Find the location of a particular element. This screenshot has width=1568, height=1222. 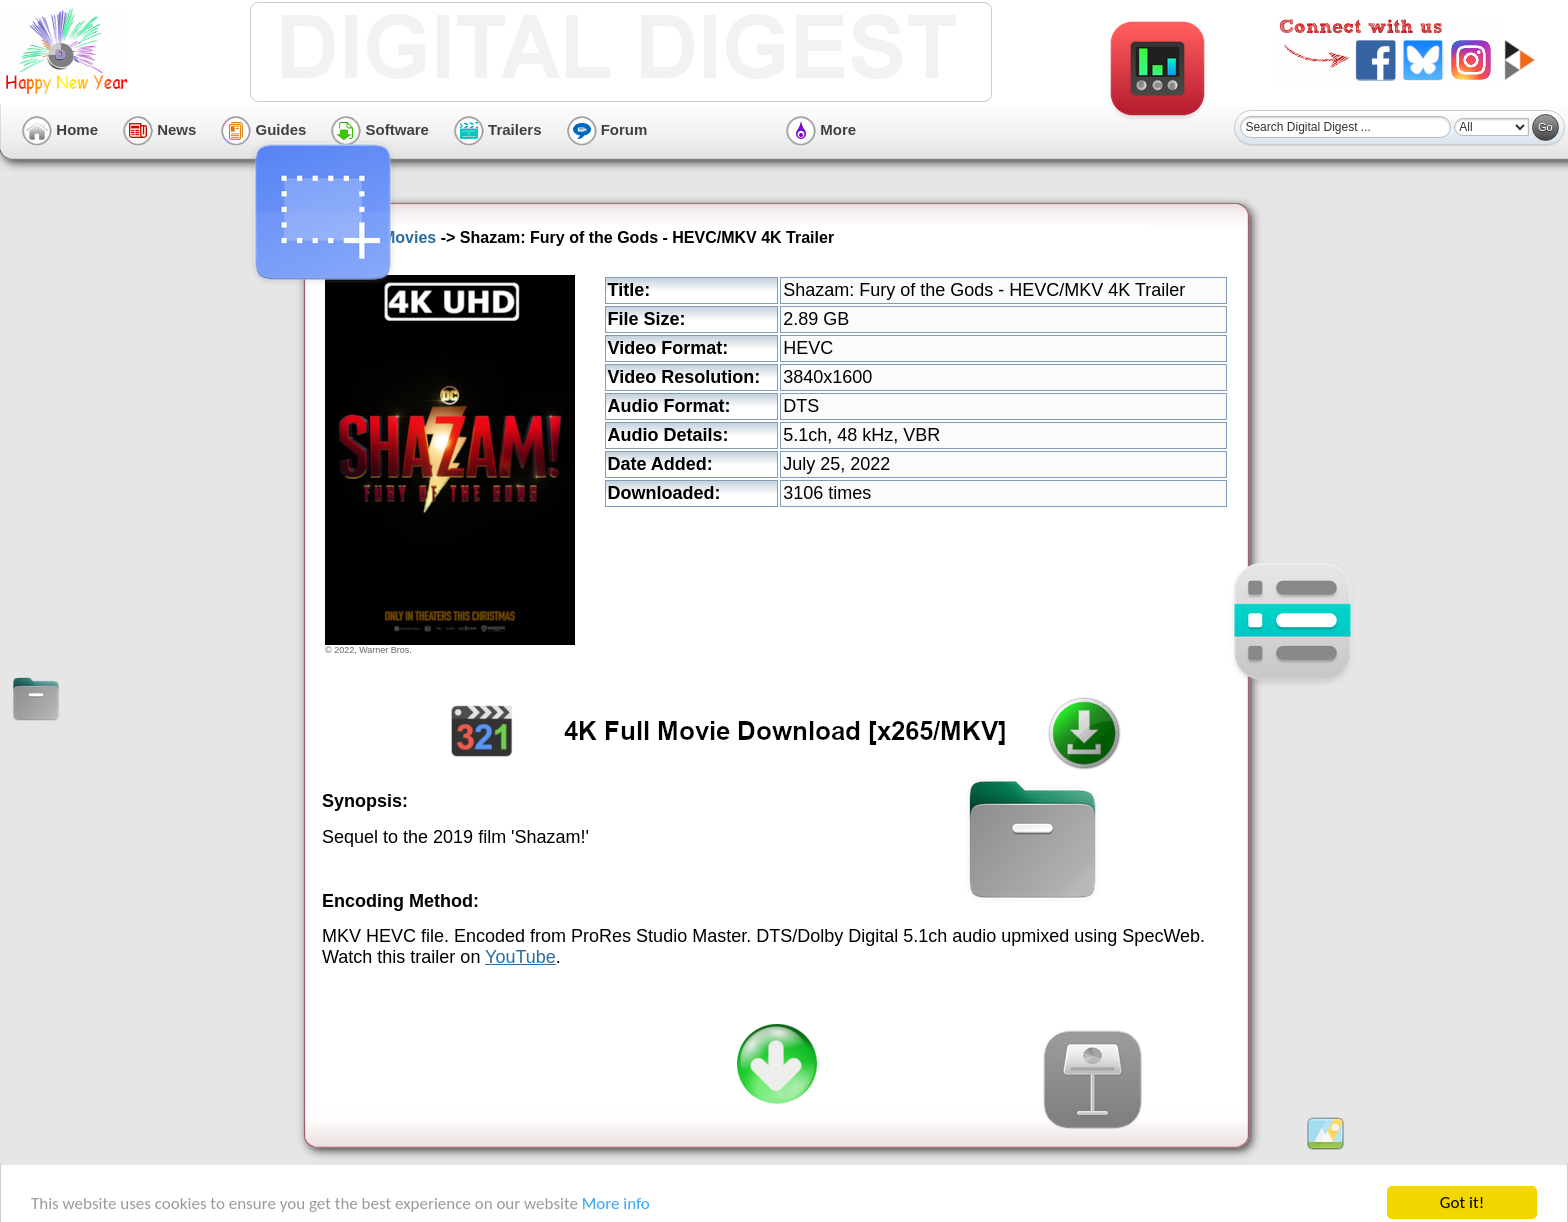

open the screenshot tool is located at coordinates (323, 212).